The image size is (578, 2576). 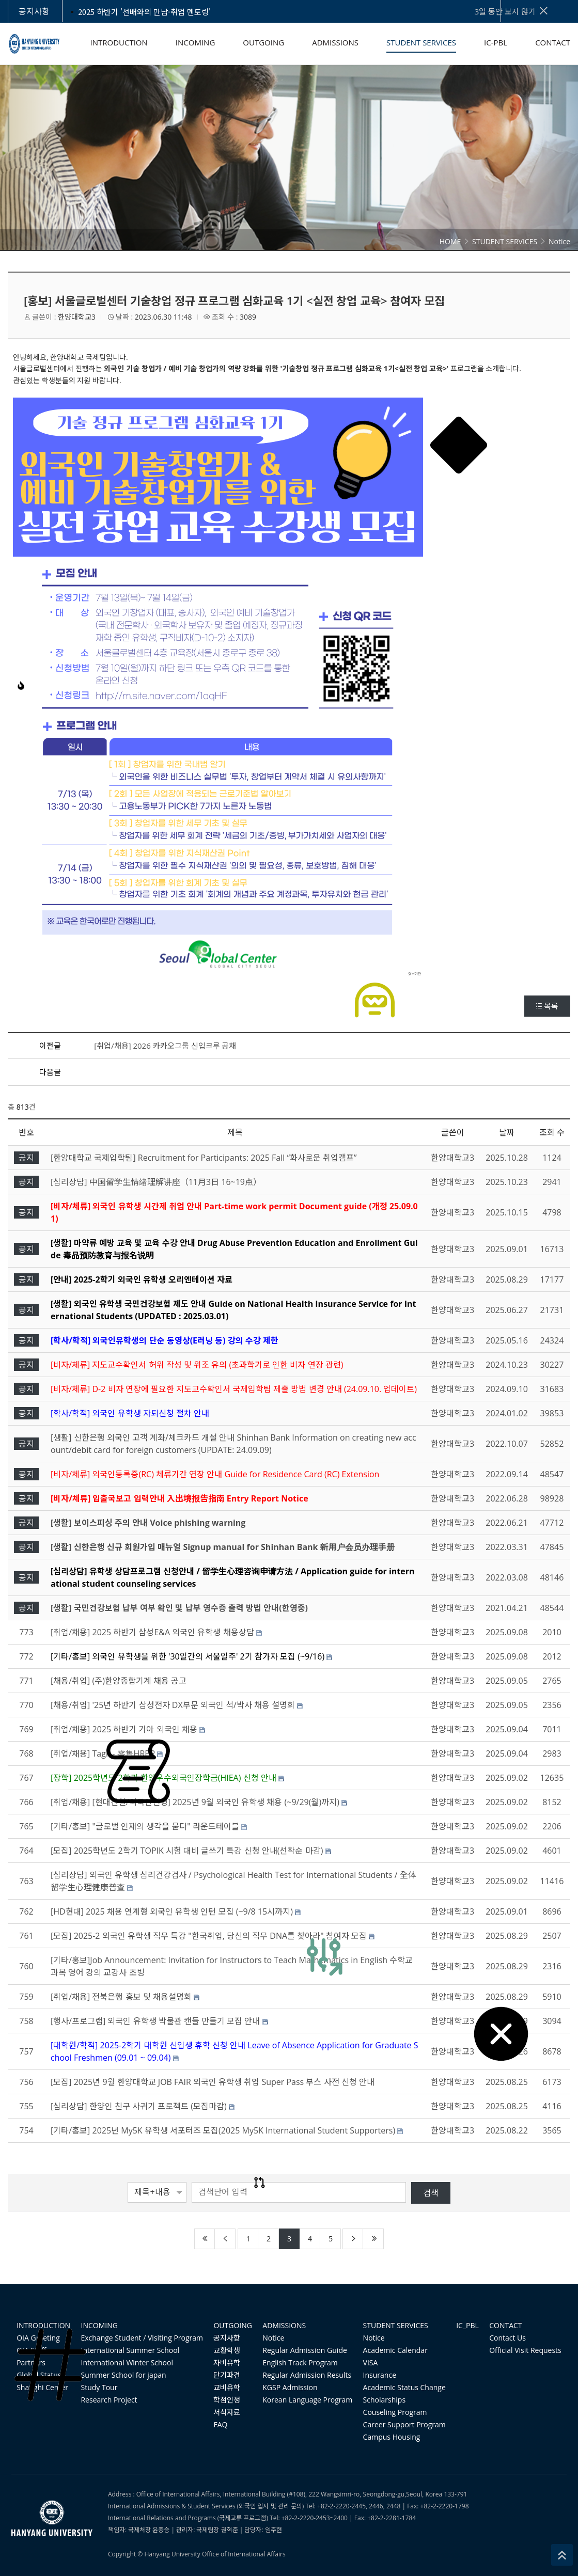 I want to click on indicates premium or luxury status, so click(x=459, y=445).